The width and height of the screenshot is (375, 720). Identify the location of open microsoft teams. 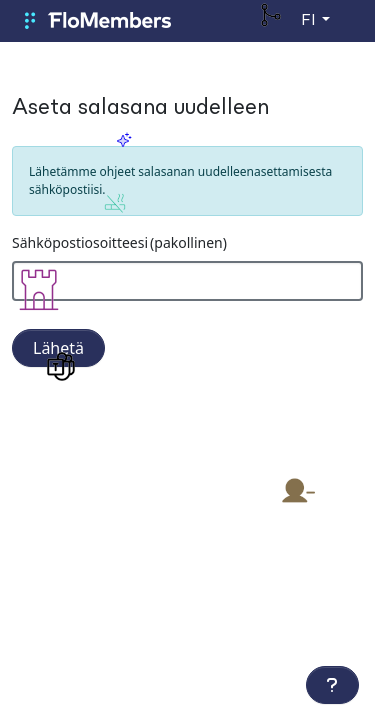
(61, 367).